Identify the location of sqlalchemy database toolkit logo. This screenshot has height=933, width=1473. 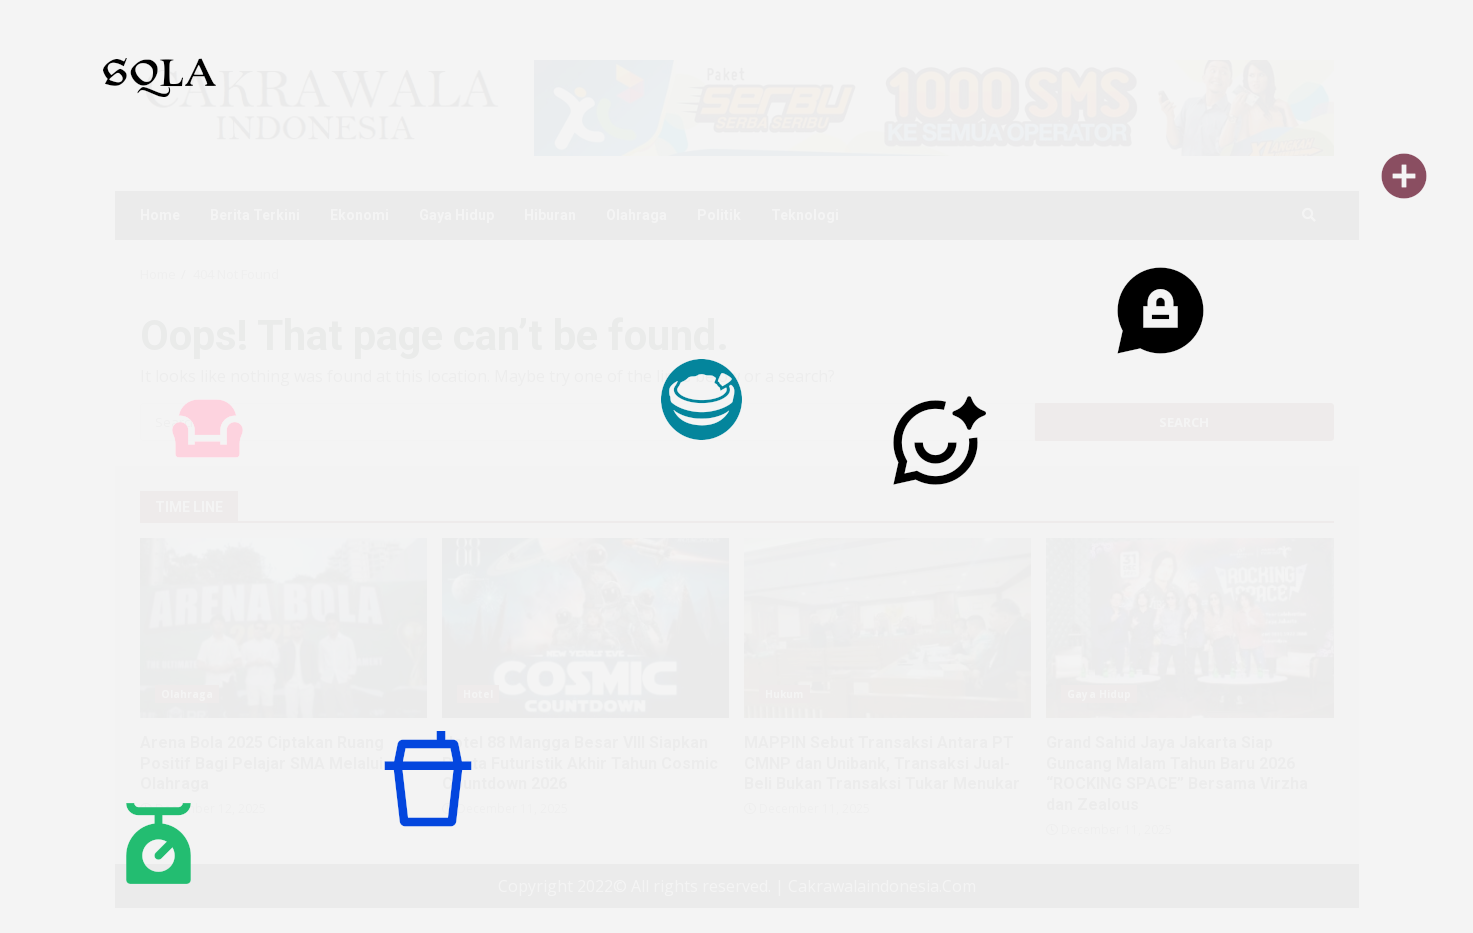
(159, 77).